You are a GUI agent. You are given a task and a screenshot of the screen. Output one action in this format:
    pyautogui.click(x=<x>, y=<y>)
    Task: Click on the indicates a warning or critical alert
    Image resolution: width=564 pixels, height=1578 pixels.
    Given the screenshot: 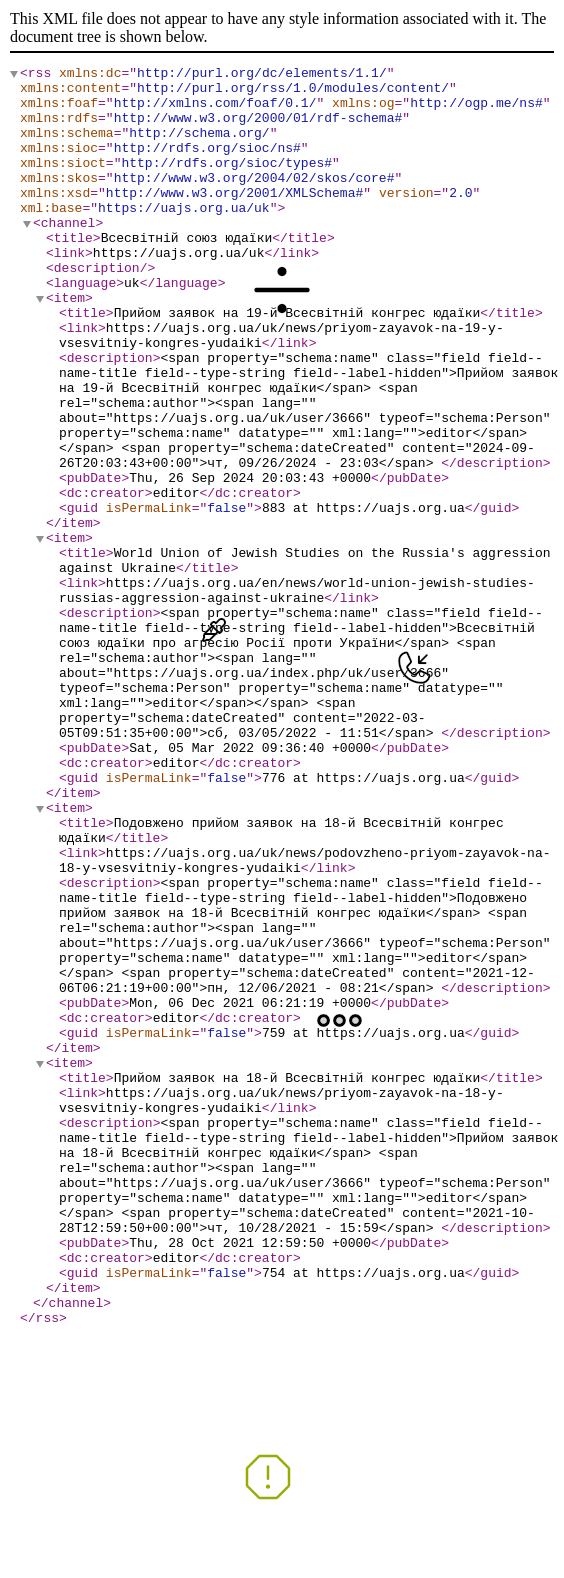 What is the action you would take?
    pyautogui.click(x=268, y=1477)
    